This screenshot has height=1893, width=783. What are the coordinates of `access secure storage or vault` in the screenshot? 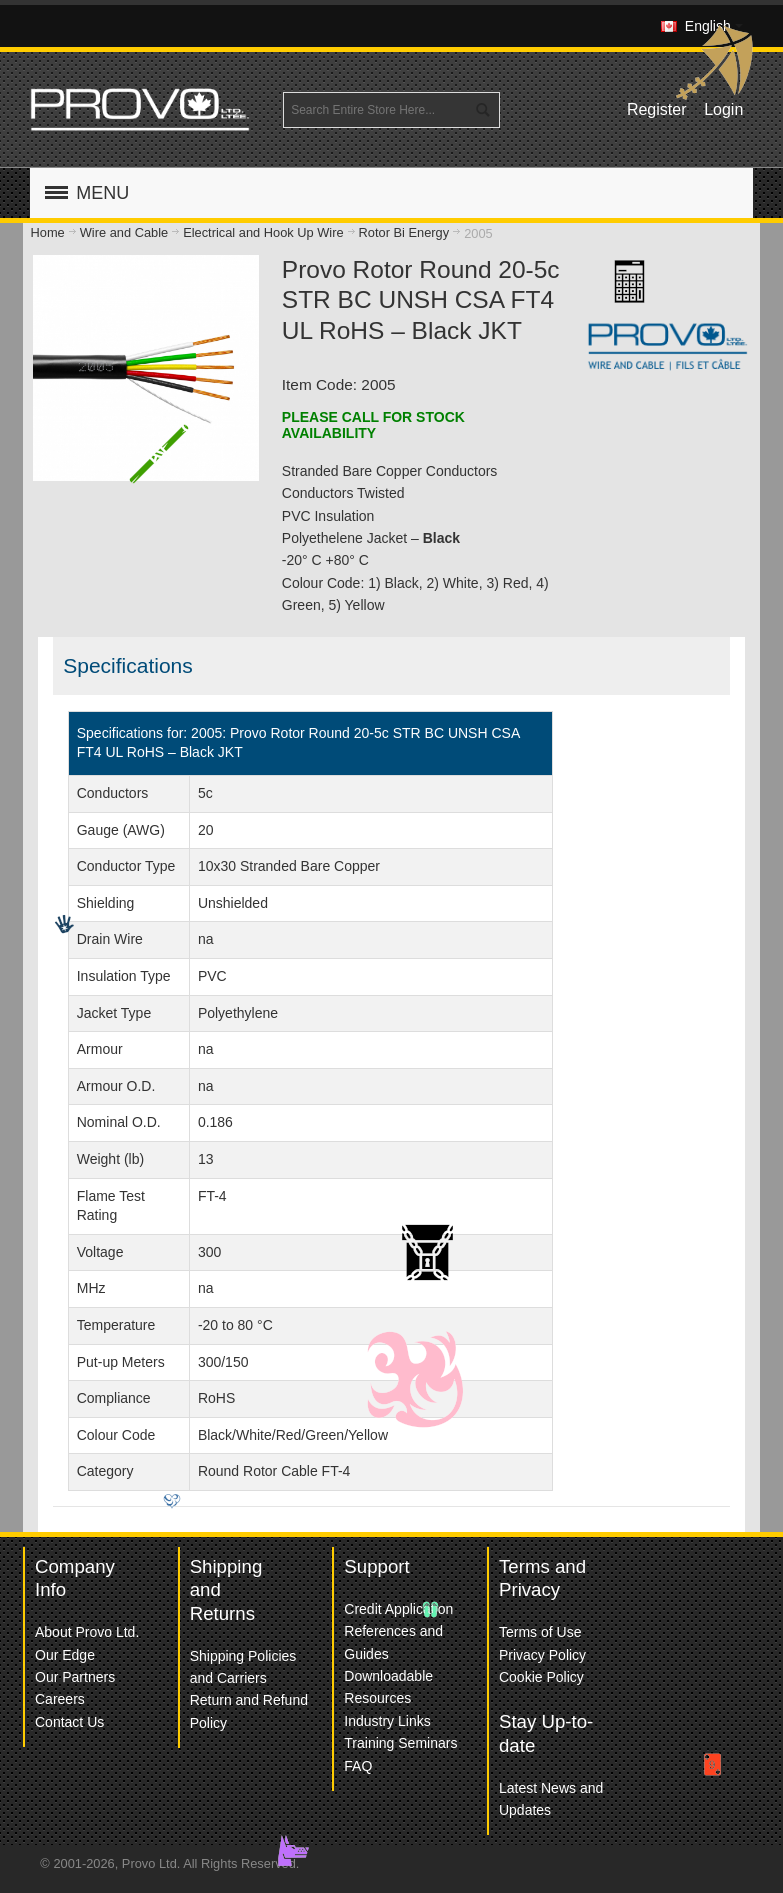 It's located at (427, 1252).